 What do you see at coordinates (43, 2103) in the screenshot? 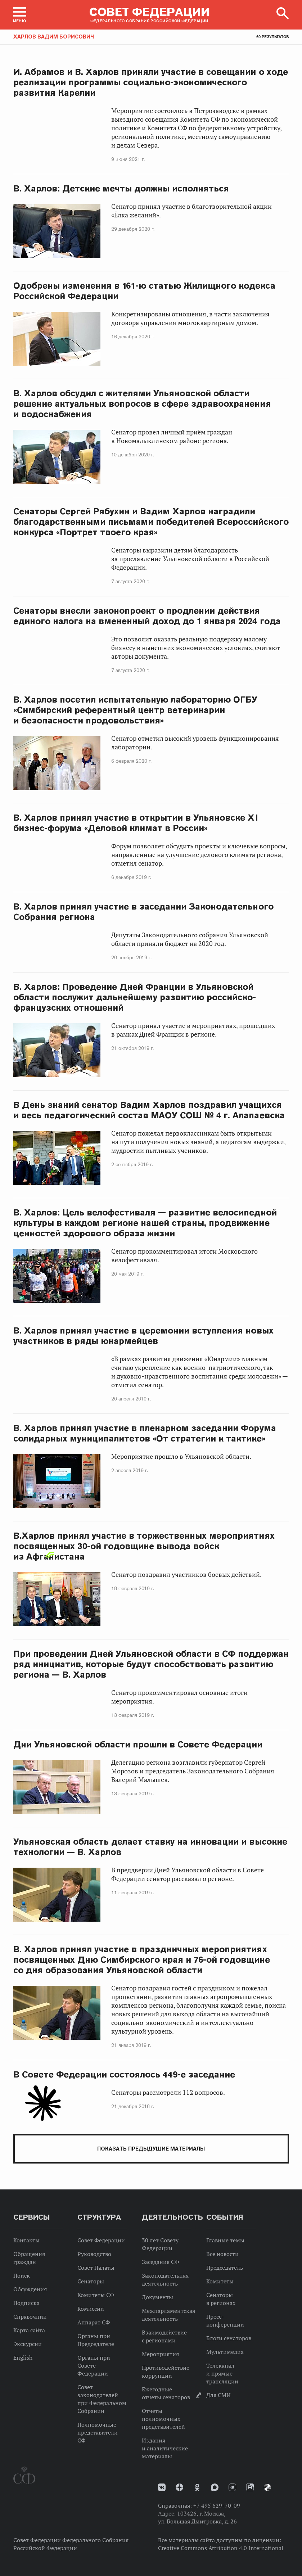
I see `open the Claude AI assistant app` at bounding box center [43, 2103].